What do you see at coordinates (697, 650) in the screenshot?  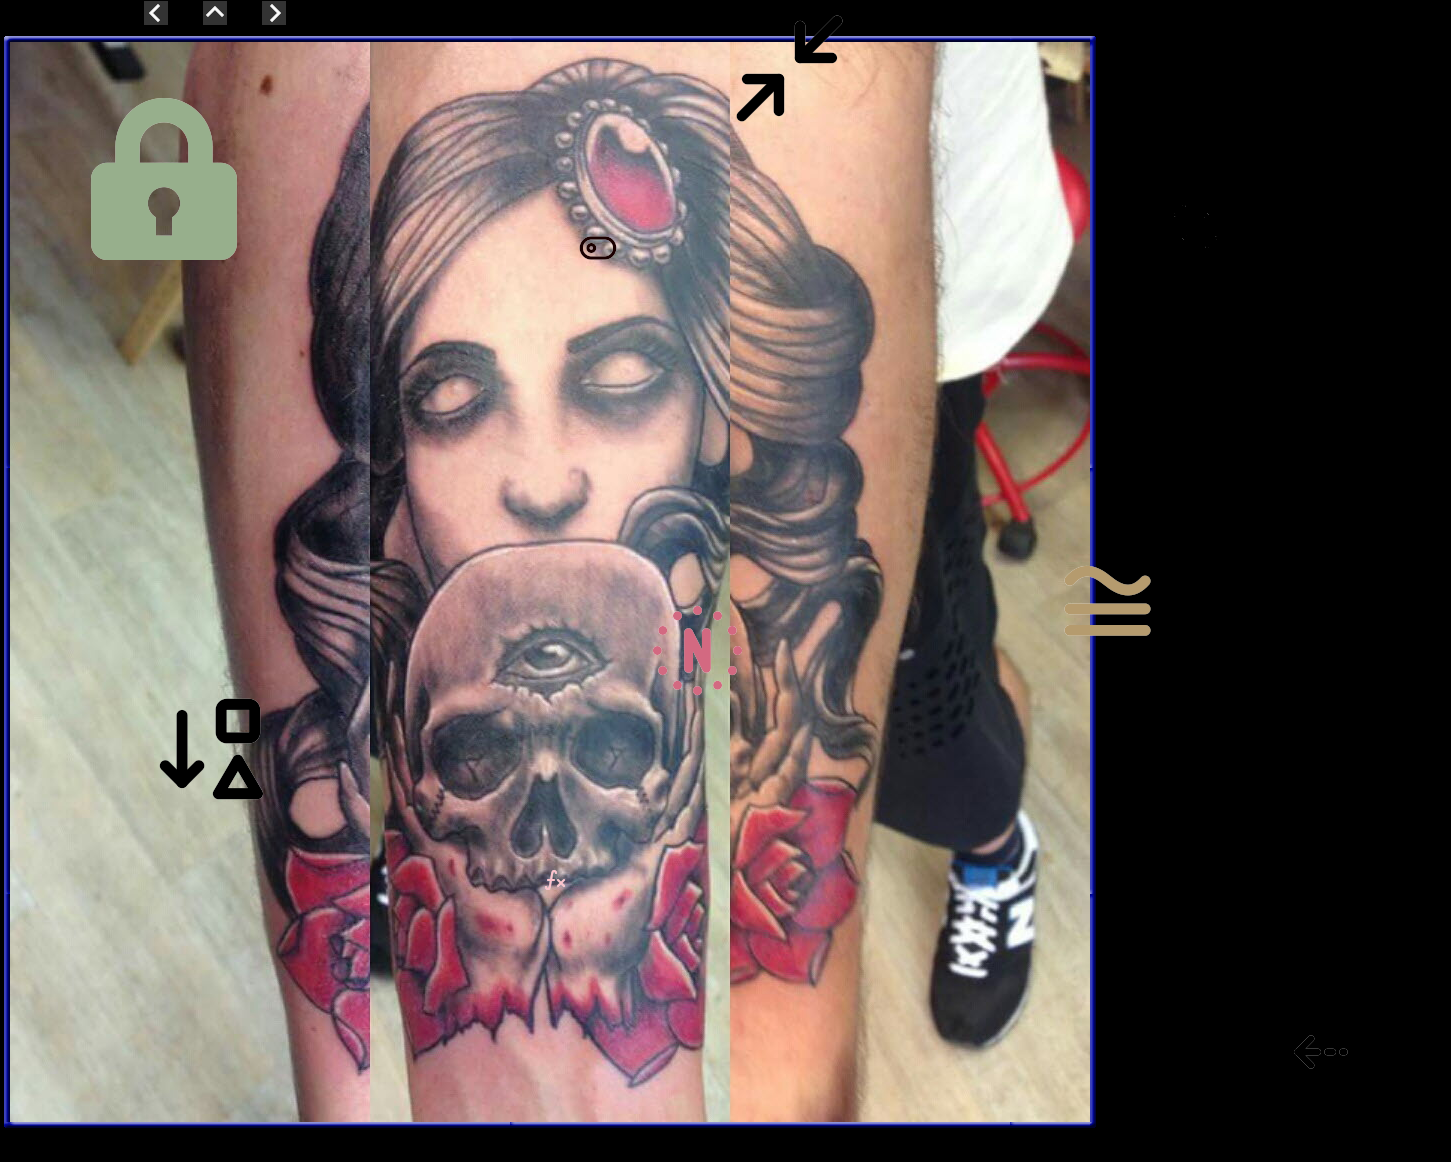 I see `indicates a draft or pending status for an item` at bounding box center [697, 650].